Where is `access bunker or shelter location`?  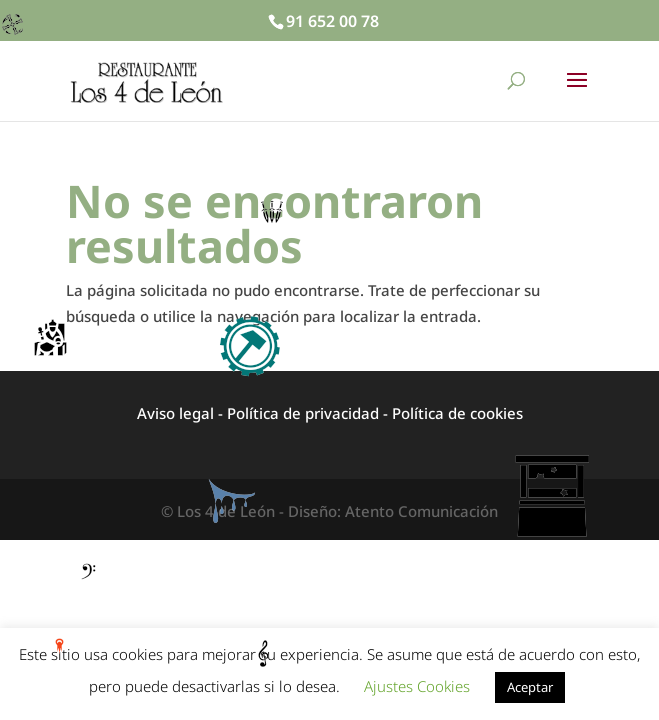 access bunker or shelter location is located at coordinates (552, 496).